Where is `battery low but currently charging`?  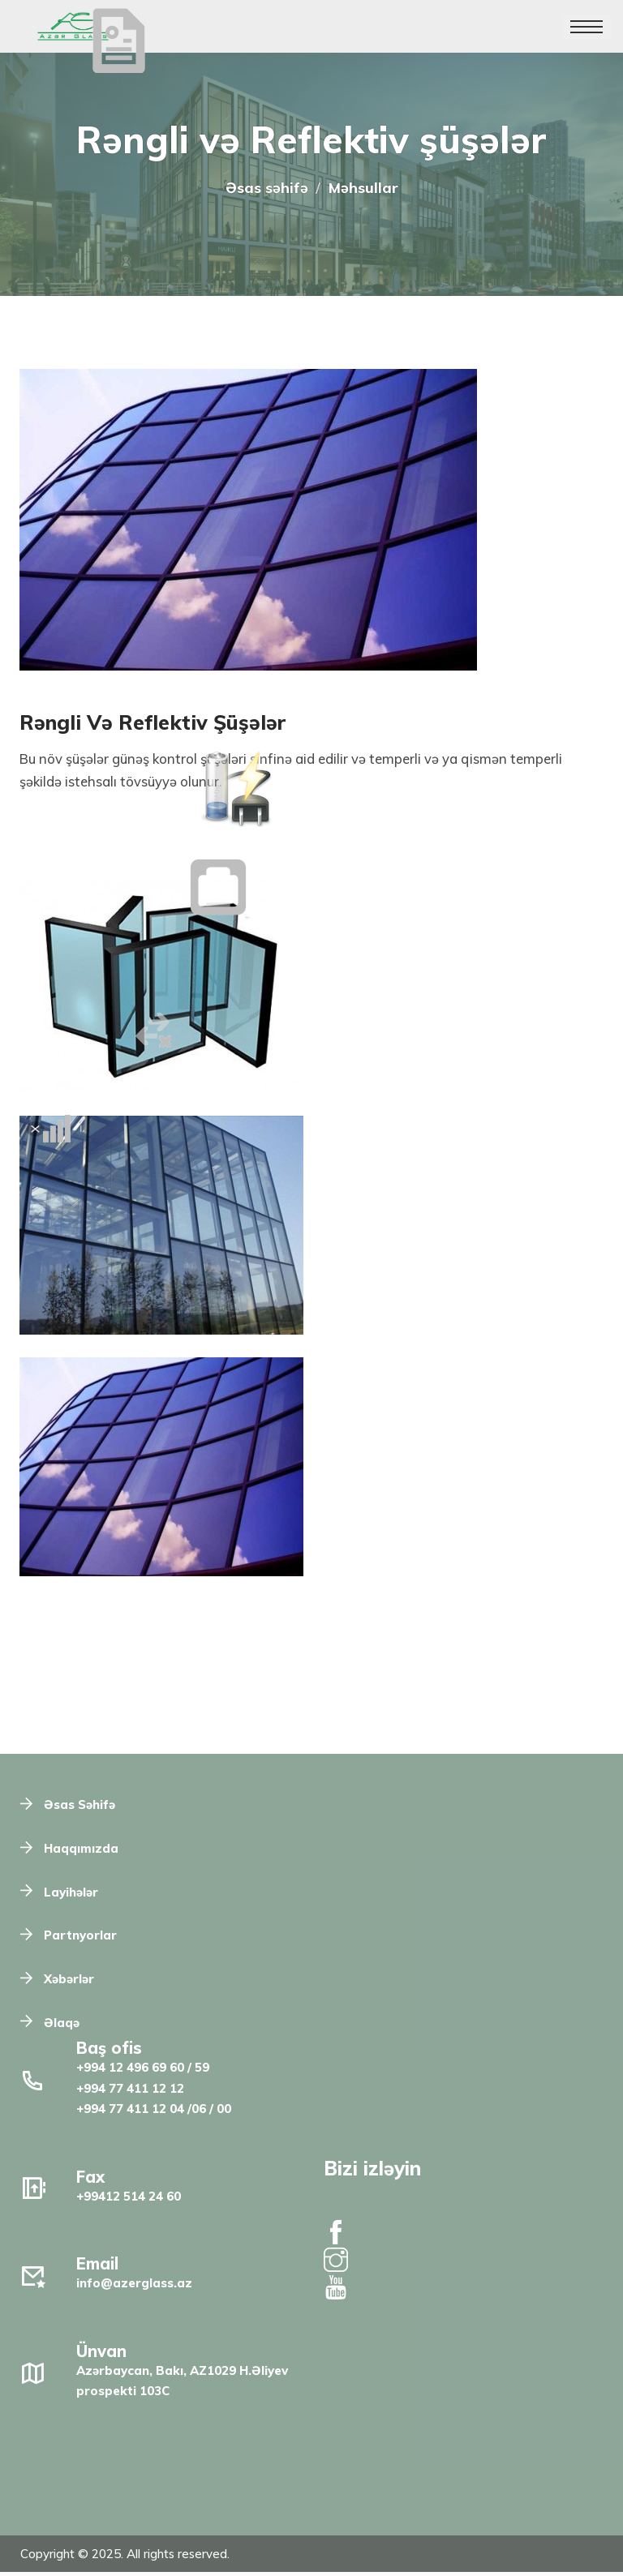 battery low but currently charging is located at coordinates (233, 787).